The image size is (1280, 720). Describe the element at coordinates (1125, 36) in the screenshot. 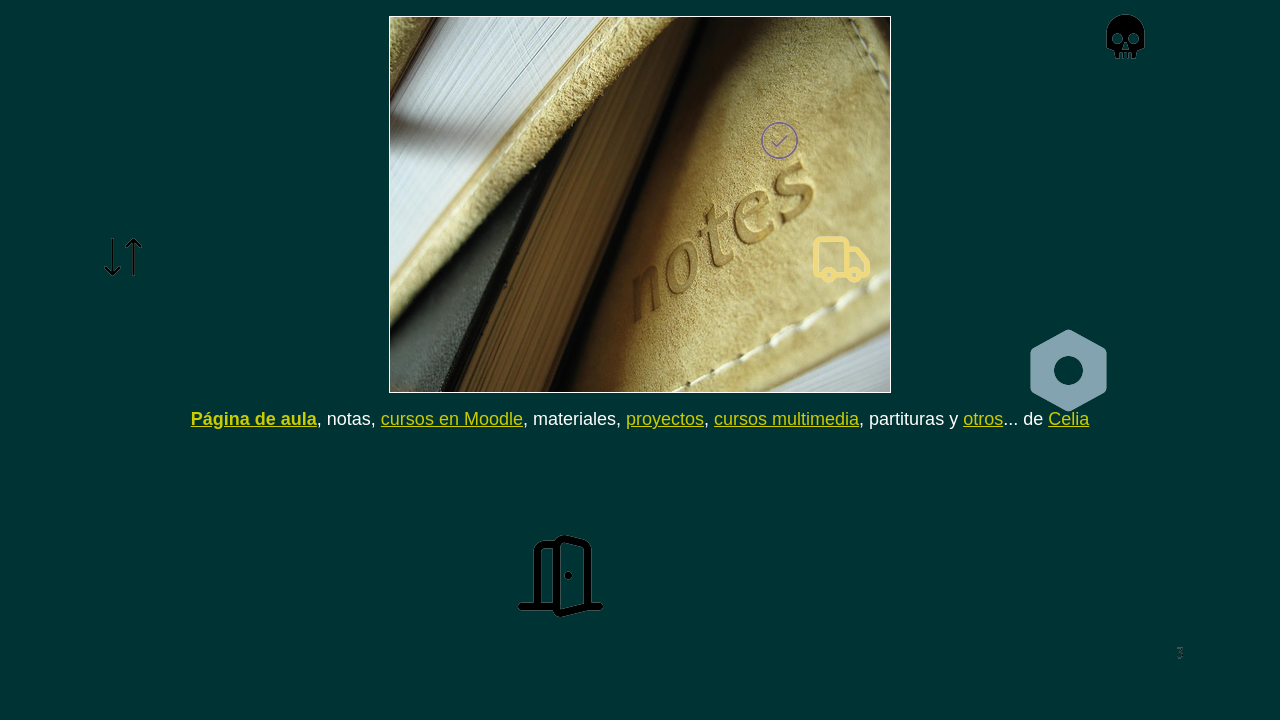

I see `indicates danger or hazardous content` at that location.